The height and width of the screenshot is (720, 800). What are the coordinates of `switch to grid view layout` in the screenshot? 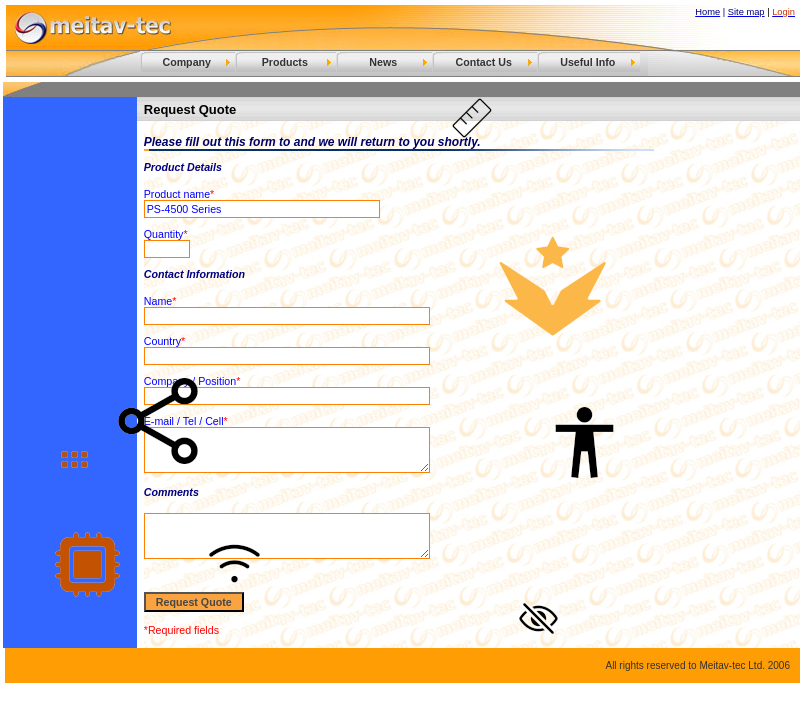 It's located at (74, 459).